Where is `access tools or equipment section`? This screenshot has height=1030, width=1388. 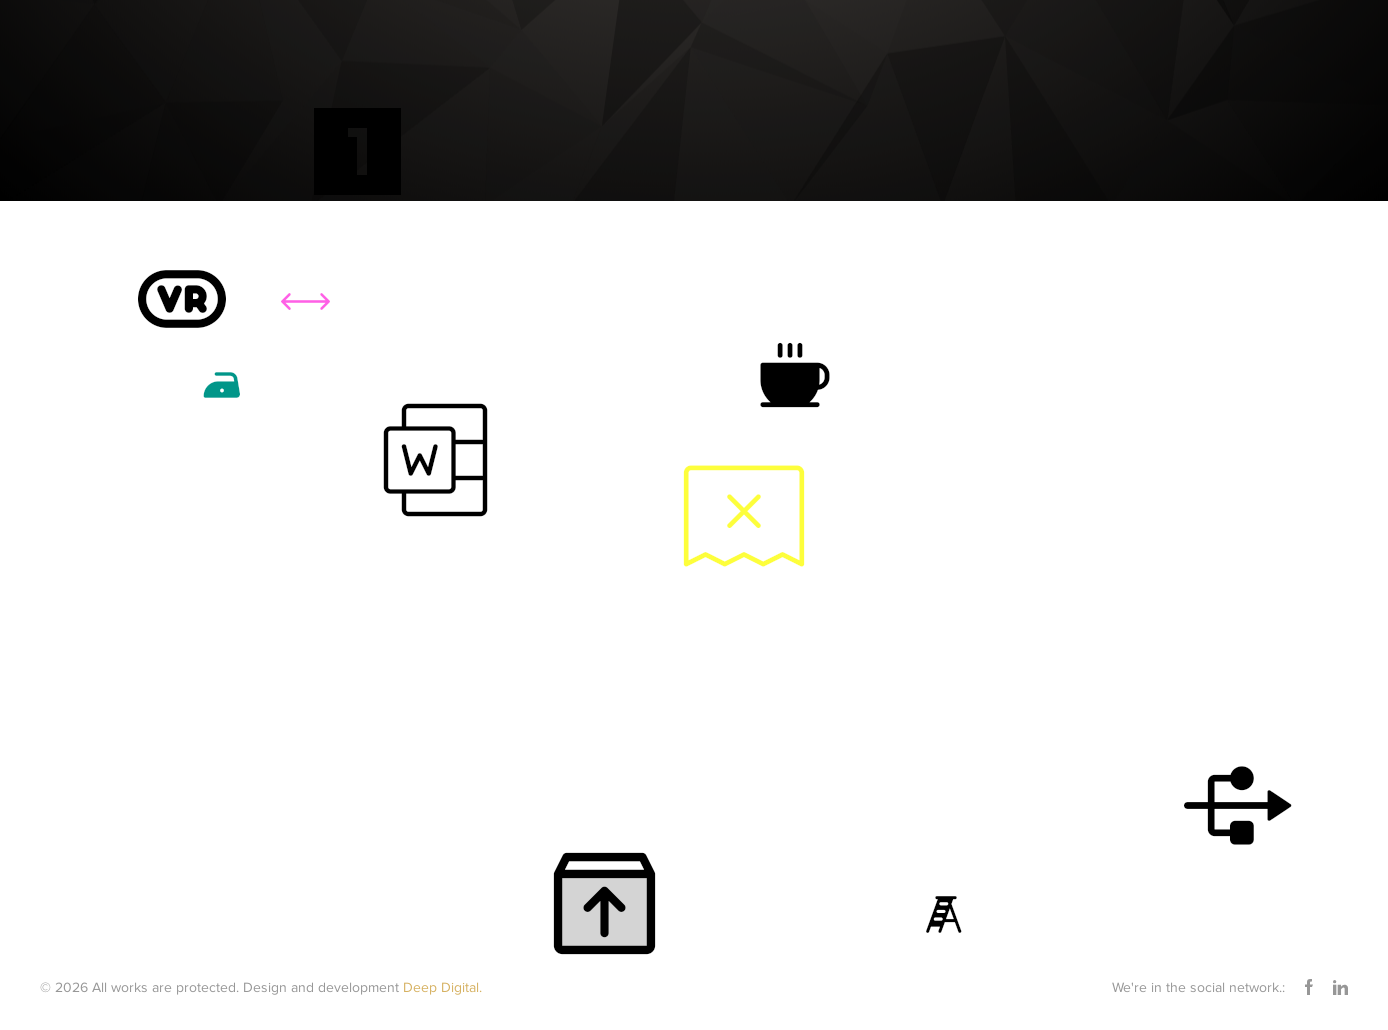 access tools or equipment section is located at coordinates (944, 914).